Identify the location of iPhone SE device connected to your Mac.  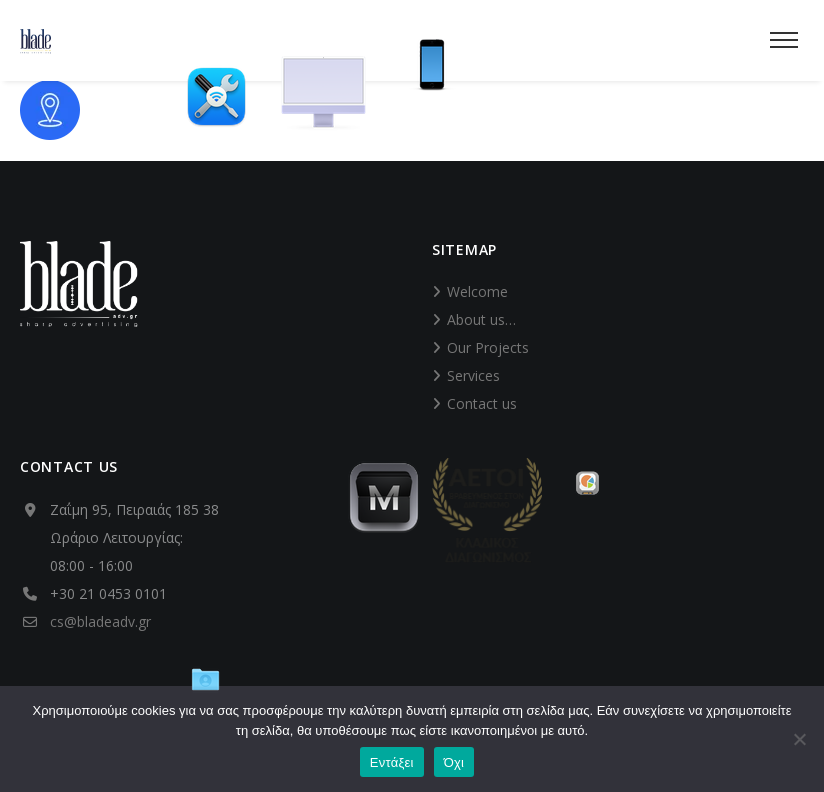
(432, 65).